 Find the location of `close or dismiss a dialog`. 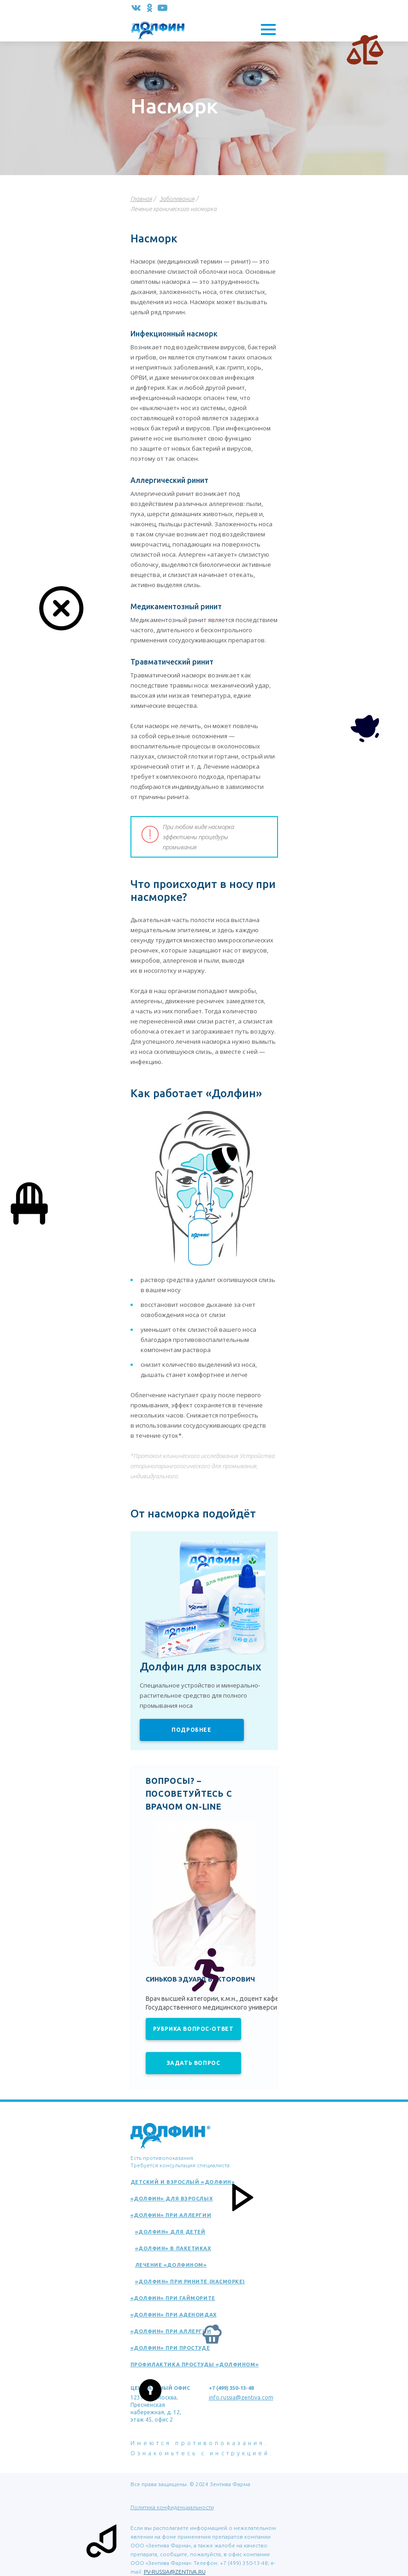

close or dismiss a dialog is located at coordinates (61, 608).